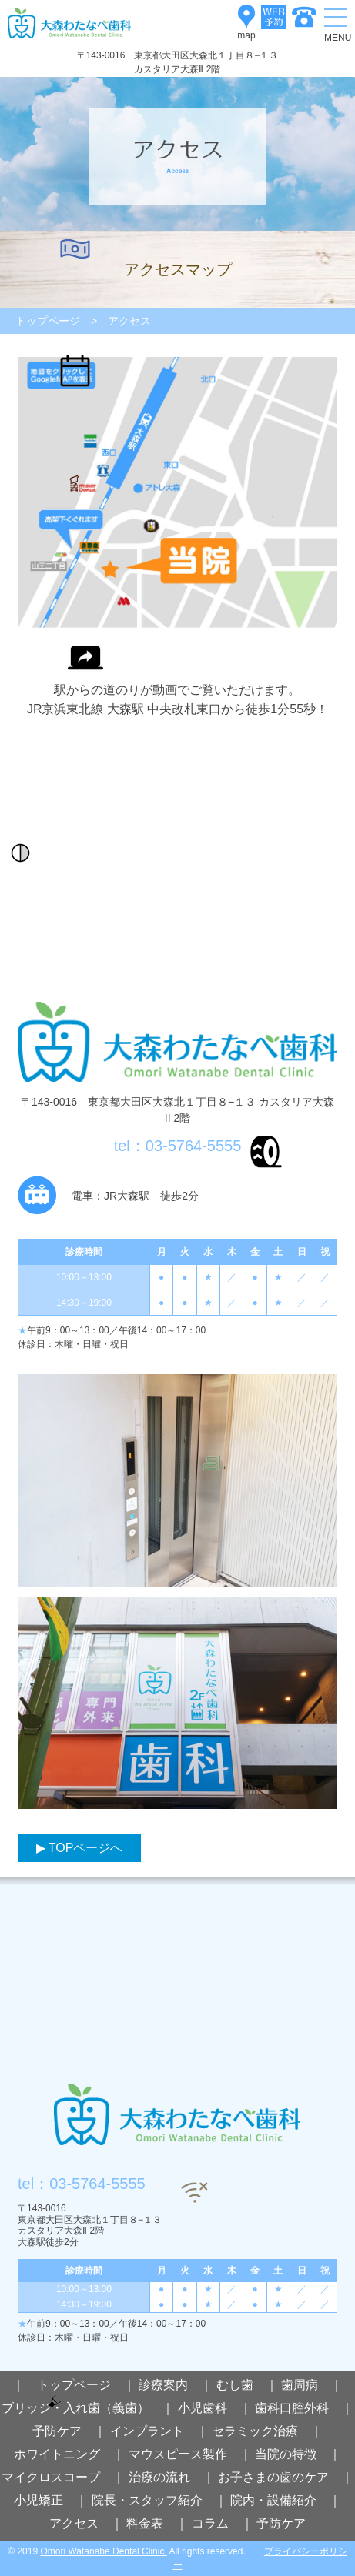 Image resolution: width=355 pixels, height=2576 pixels. Describe the element at coordinates (20, 853) in the screenshot. I see `toggle between light and dark mode` at that location.